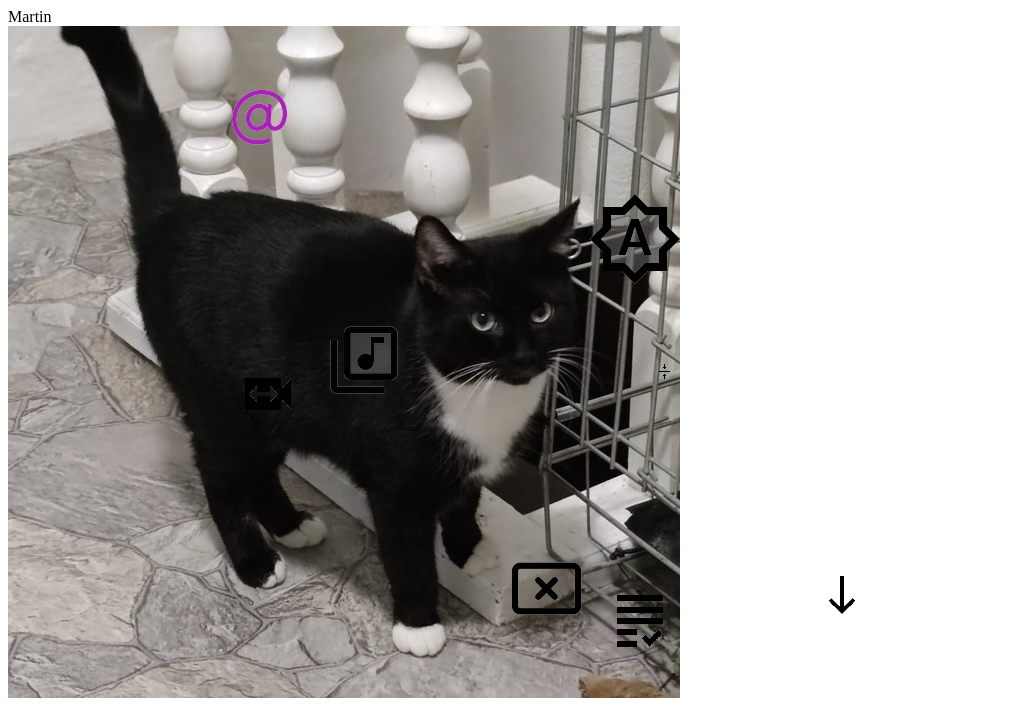 The width and height of the screenshot is (1024, 720). What do you see at coordinates (635, 239) in the screenshot?
I see `enable automatic brightness adjustment` at bounding box center [635, 239].